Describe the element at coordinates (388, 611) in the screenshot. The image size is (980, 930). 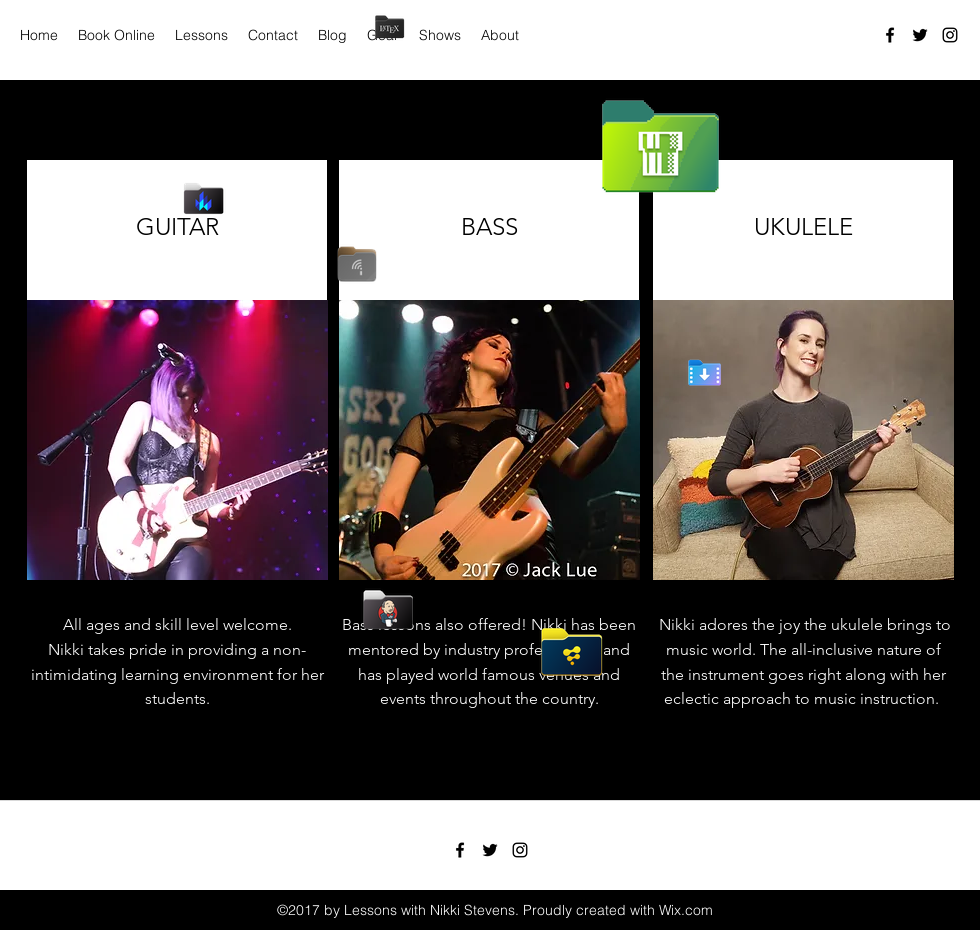
I see `open jenkins CI/CD project folder` at that location.